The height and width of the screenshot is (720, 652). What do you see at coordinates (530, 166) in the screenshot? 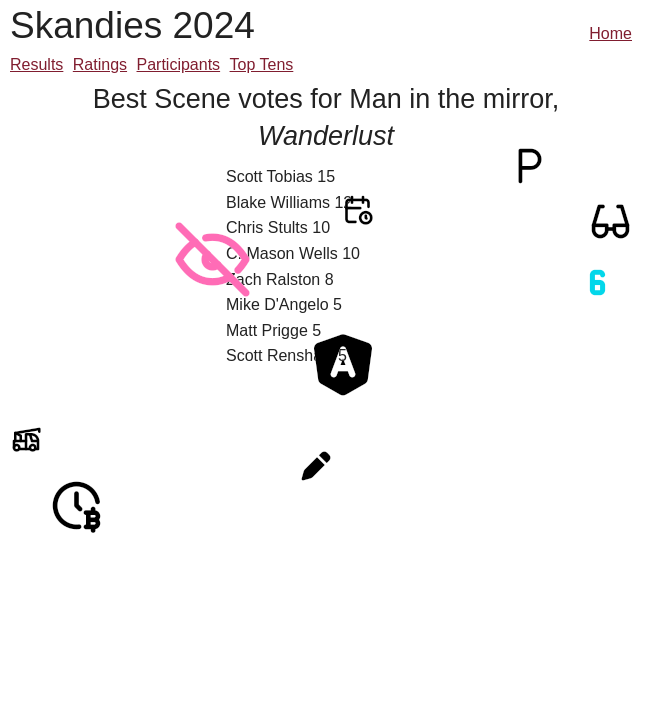
I see `indicates parking availability or location` at bounding box center [530, 166].